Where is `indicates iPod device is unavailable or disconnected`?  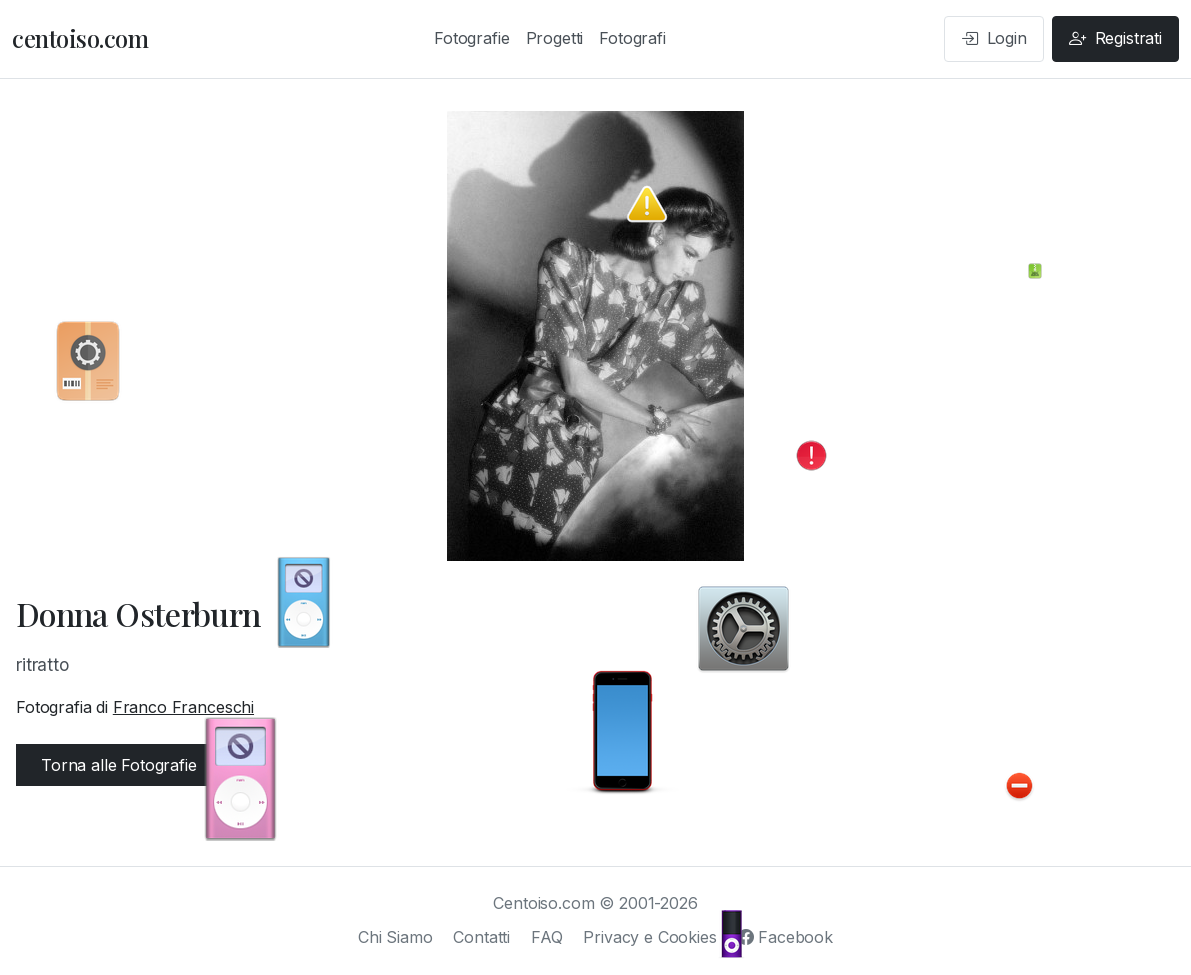
indicates iPod device is unavailable or disconnected is located at coordinates (303, 602).